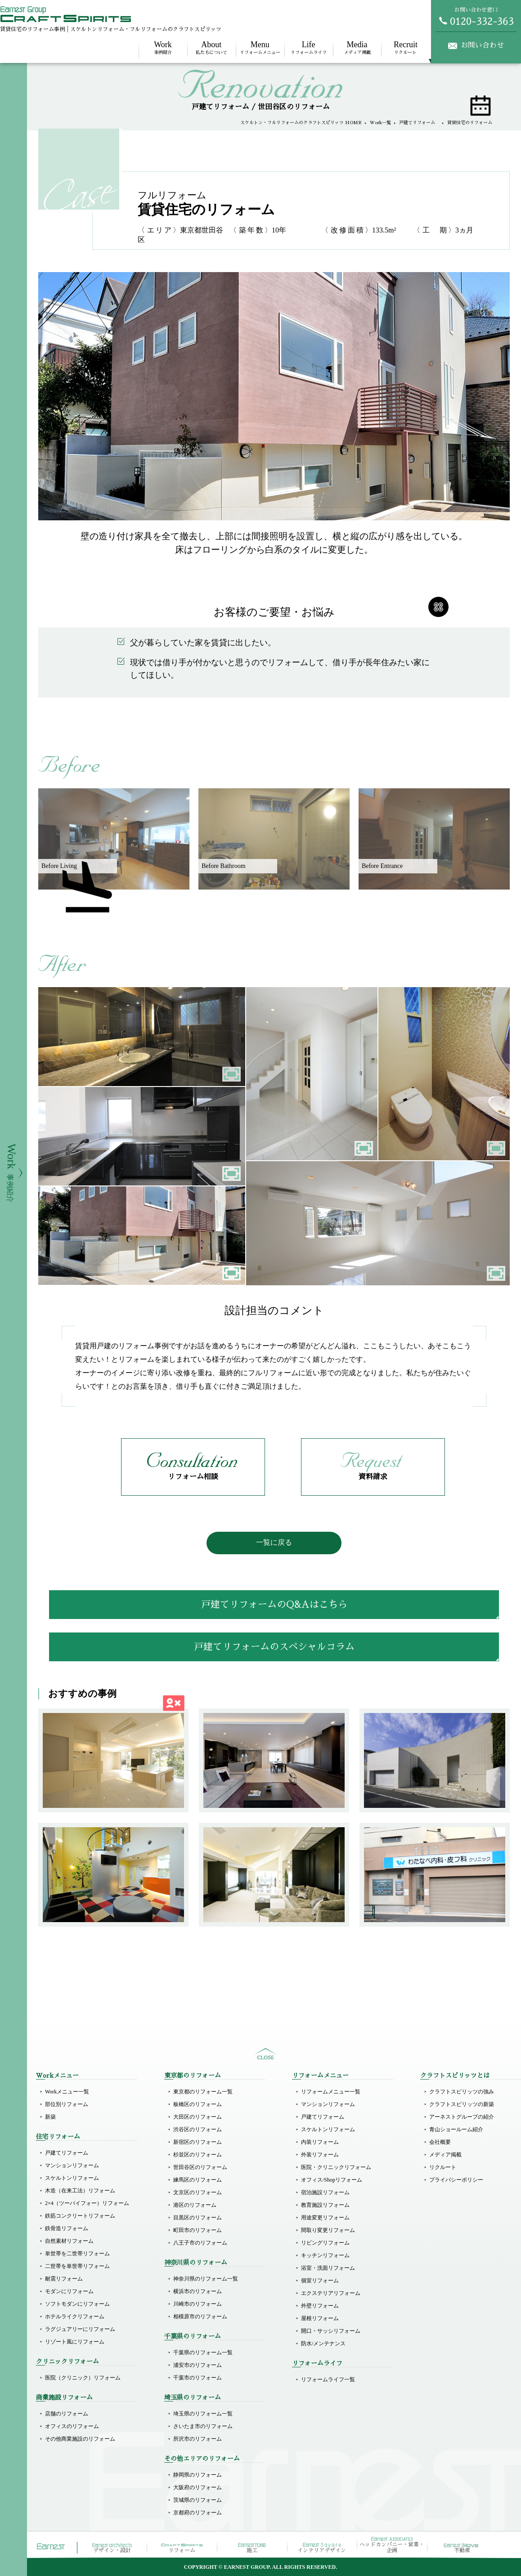  I want to click on indicates arriving flight status, so click(87, 888).